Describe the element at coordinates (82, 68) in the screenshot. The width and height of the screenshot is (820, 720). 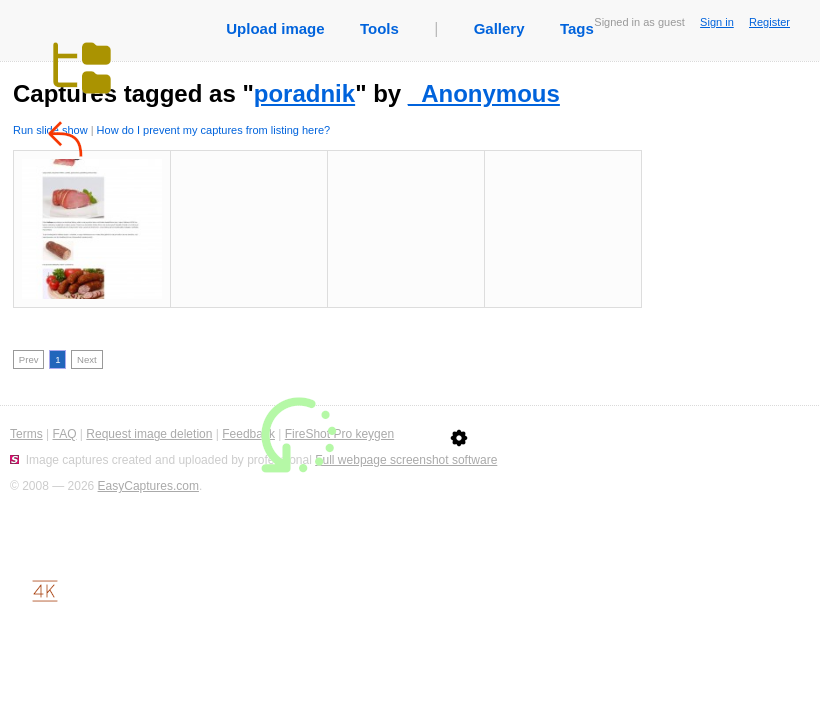
I see `browse folder hierarchy` at that location.